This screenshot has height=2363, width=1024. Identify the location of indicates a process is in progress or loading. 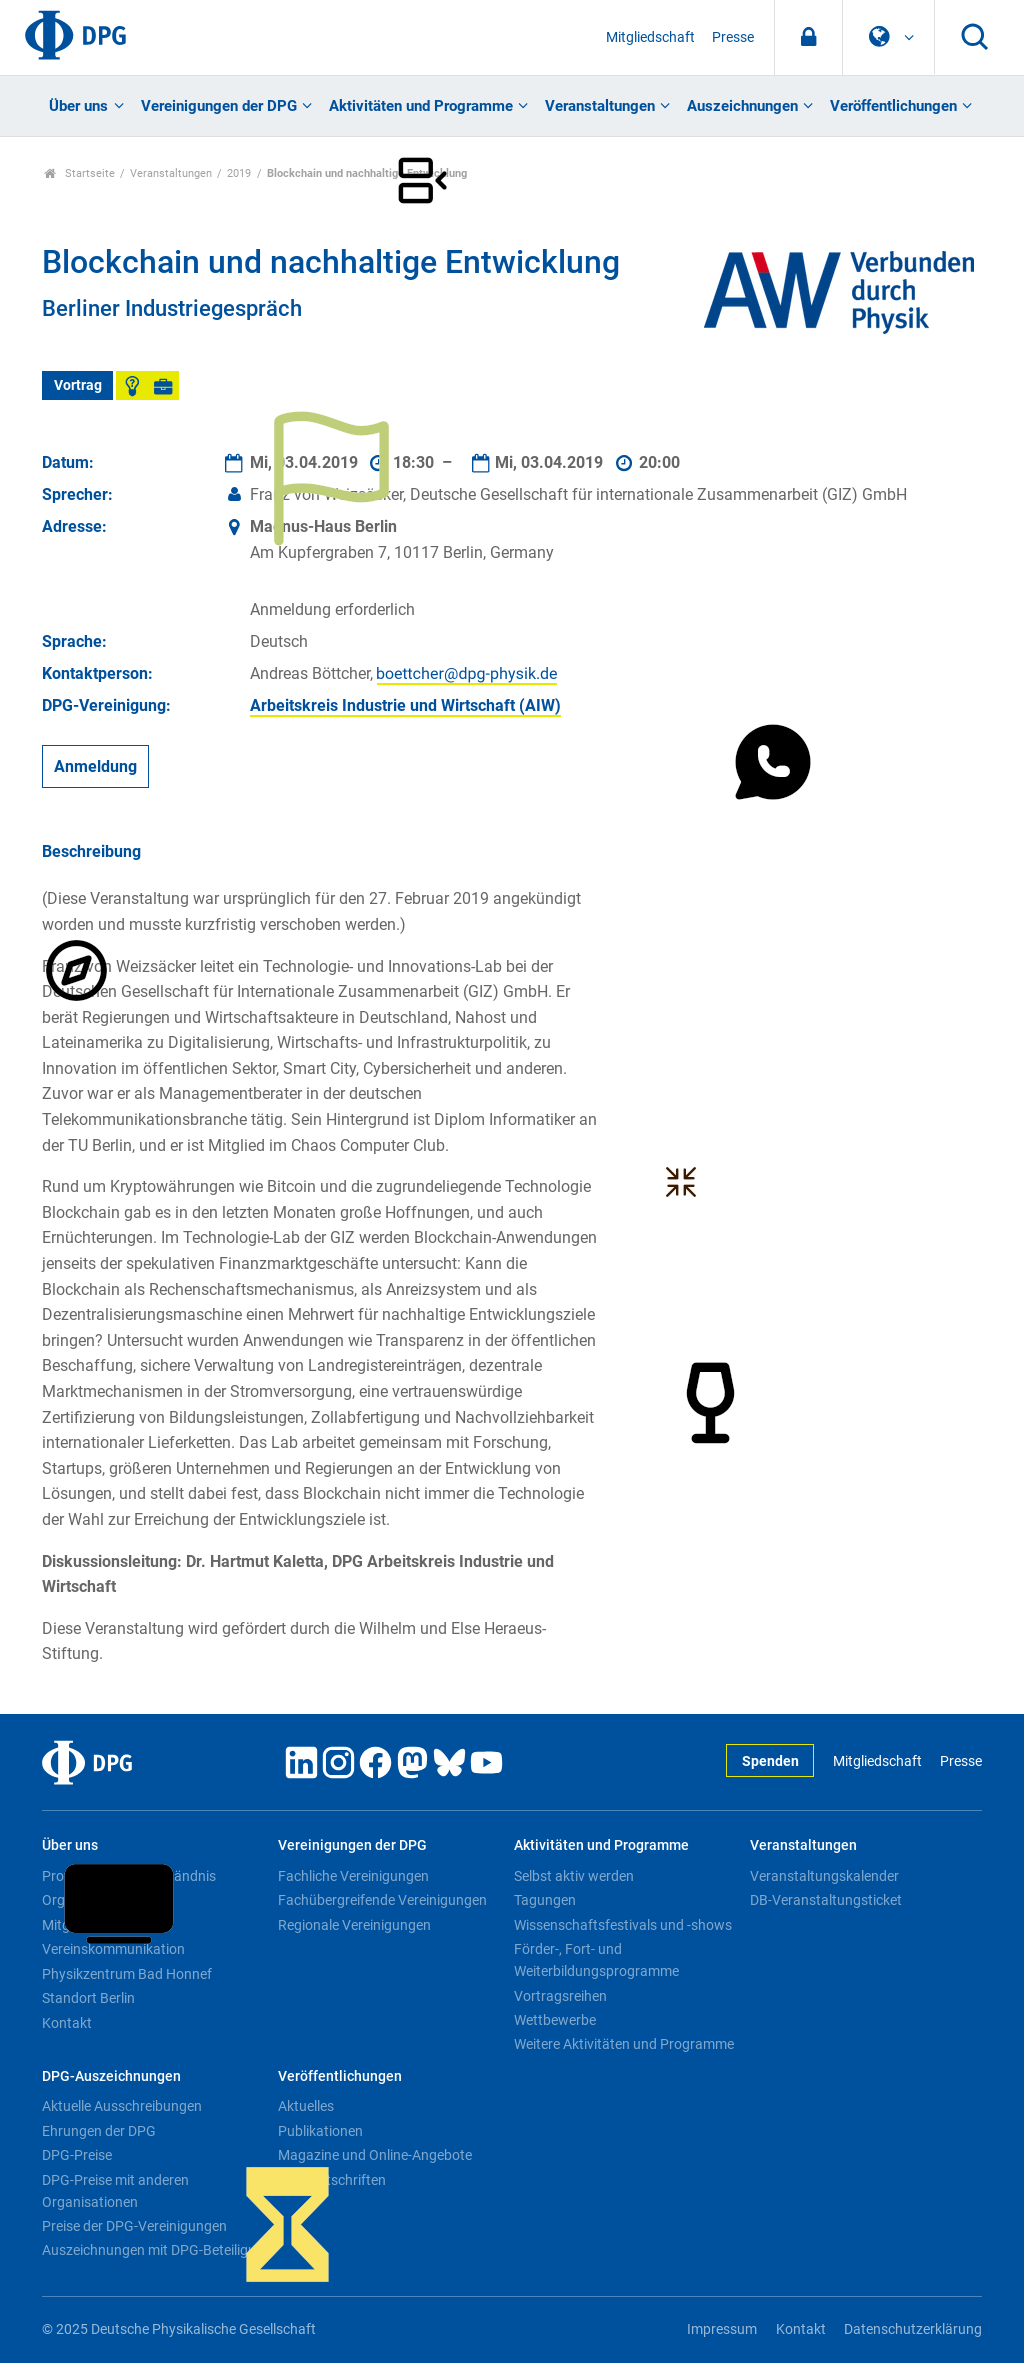
(287, 2224).